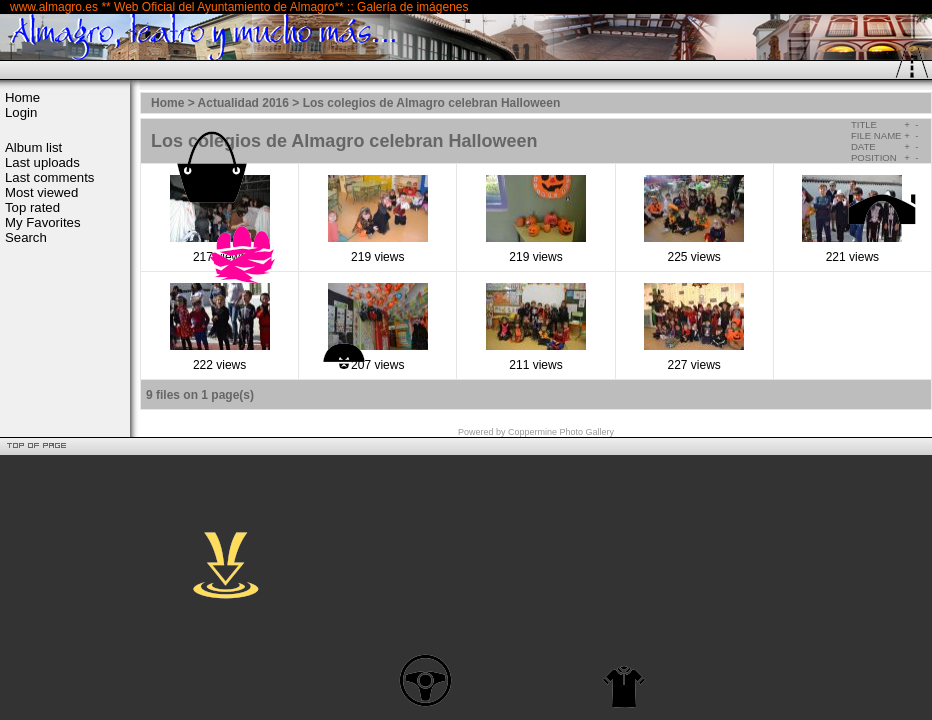 The image size is (932, 720). I want to click on view your savings or nest egg funds, so click(241, 251).